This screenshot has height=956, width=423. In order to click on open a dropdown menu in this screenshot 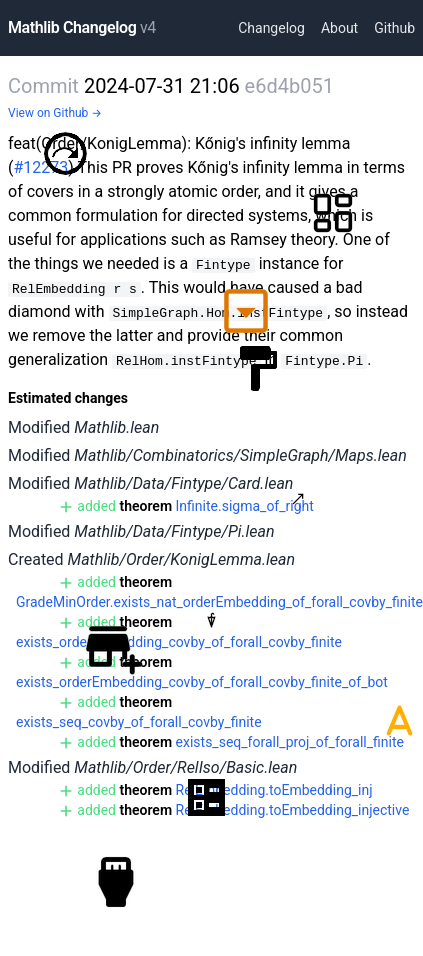, I will do `click(246, 311)`.